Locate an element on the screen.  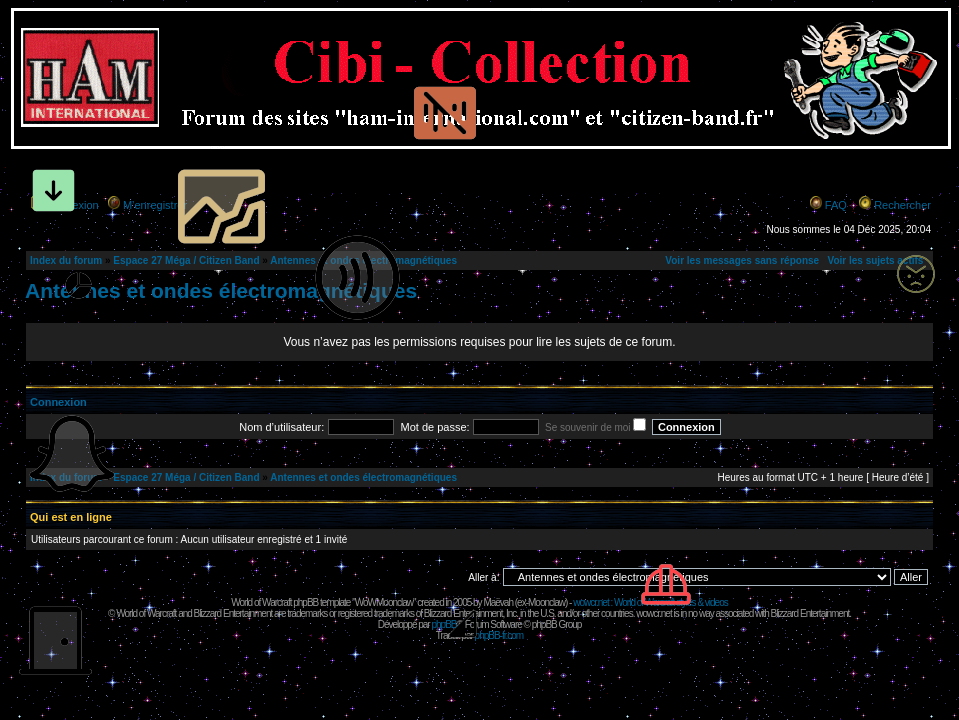
exit or log out of the application is located at coordinates (55, 640).